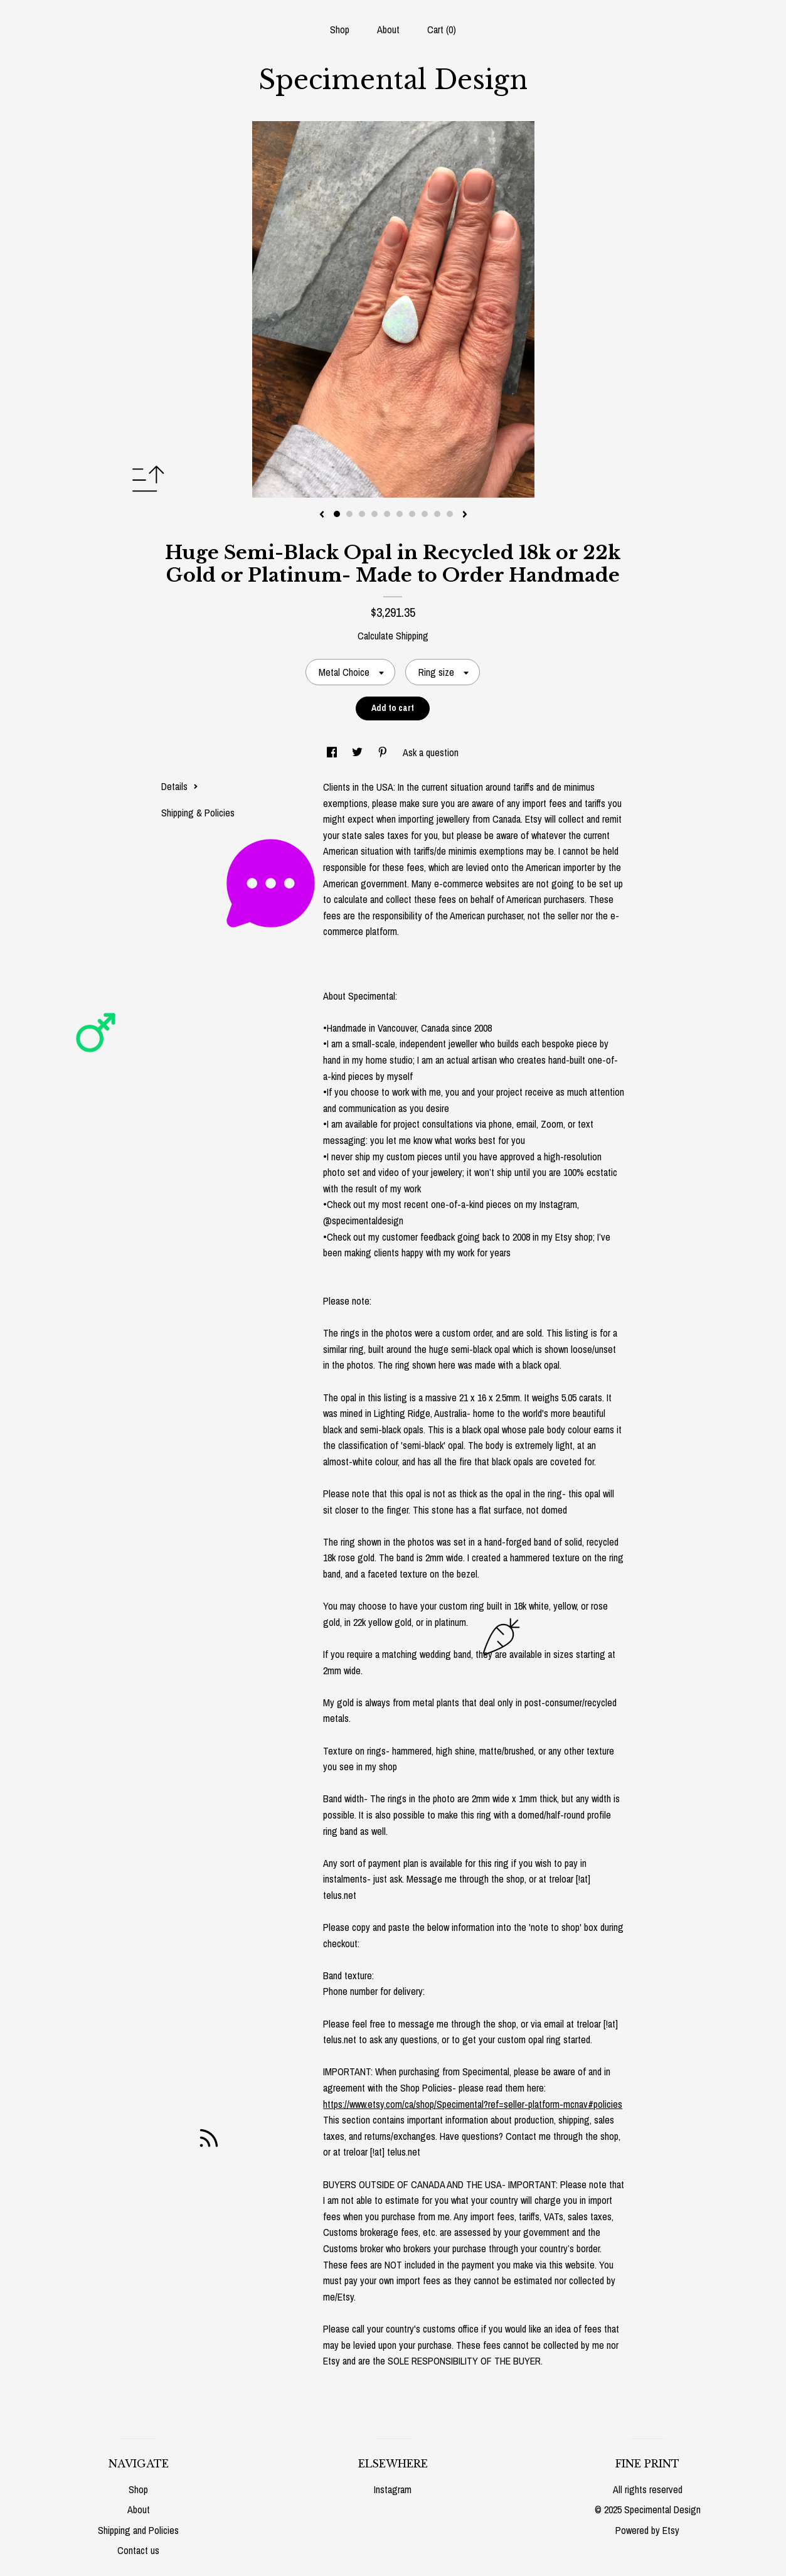  I want to click on browse vegetable or produce category, so click(501, 1637).